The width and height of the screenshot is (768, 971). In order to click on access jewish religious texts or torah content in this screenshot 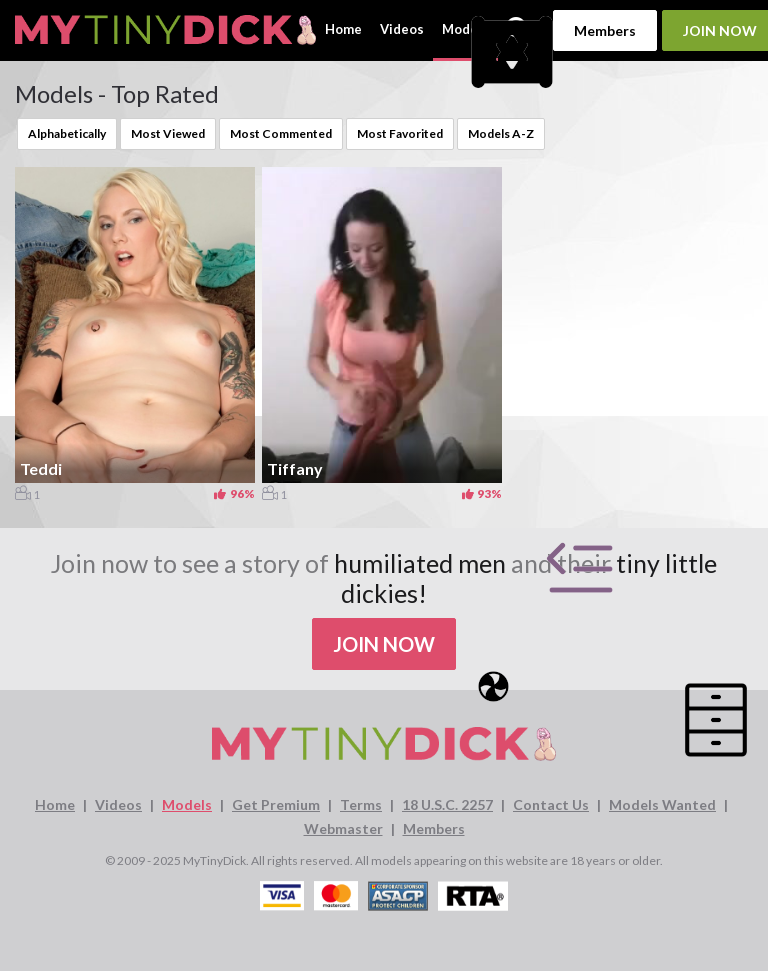, I will do `click(512, 52)`.